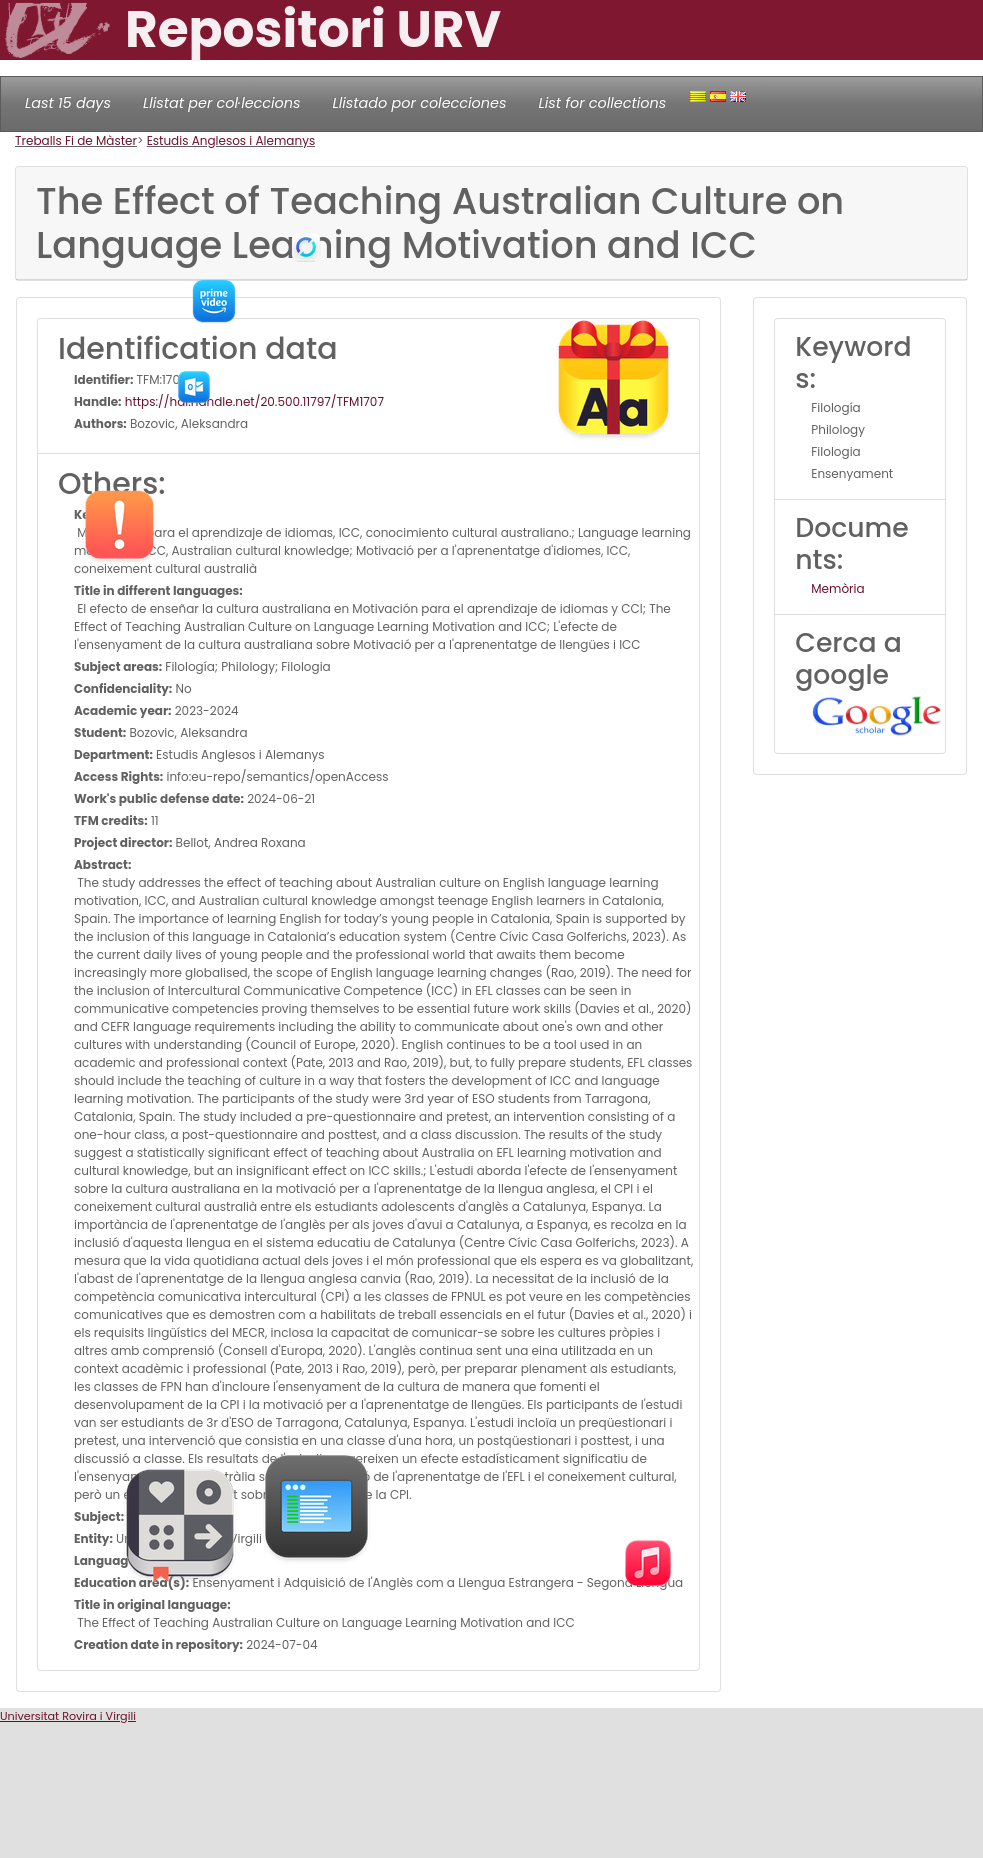 The image size is (983, 1858). Describe the element at coordinates (306, 247) in the screenshot. I see `refresh or reload the current app` at that location.